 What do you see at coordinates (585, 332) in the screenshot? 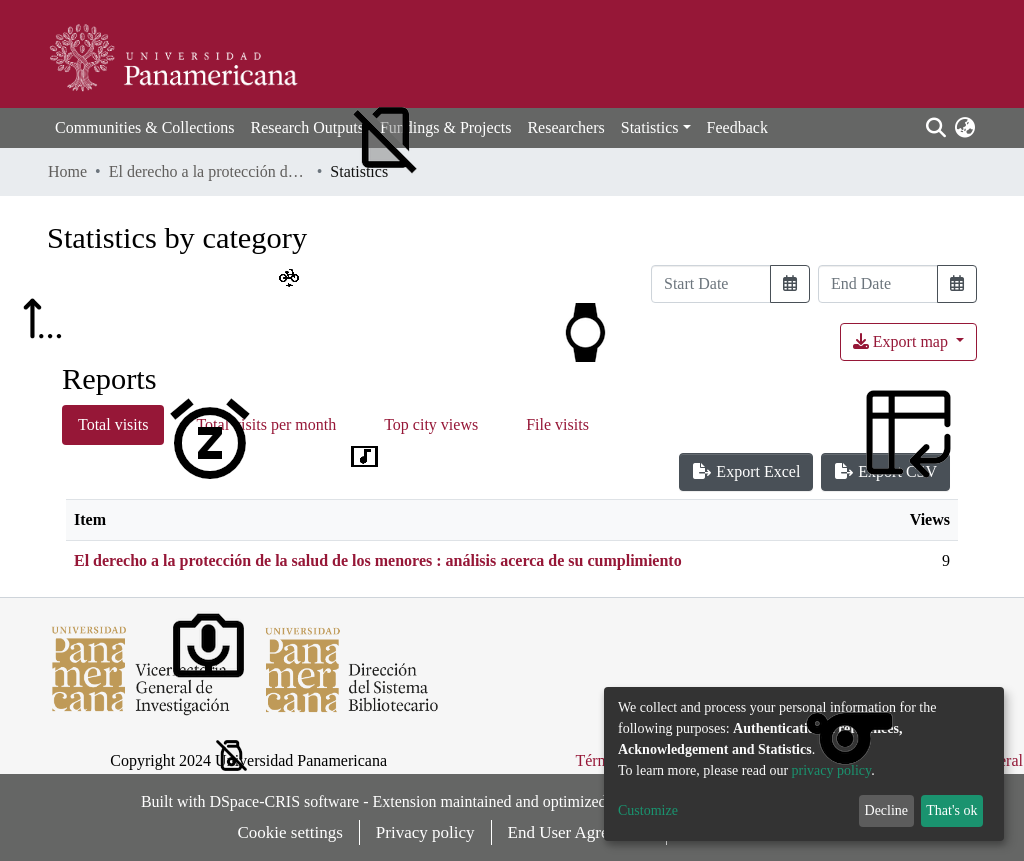
I see `access smartwatch settings or paired device` at bounding box center [585, 332].